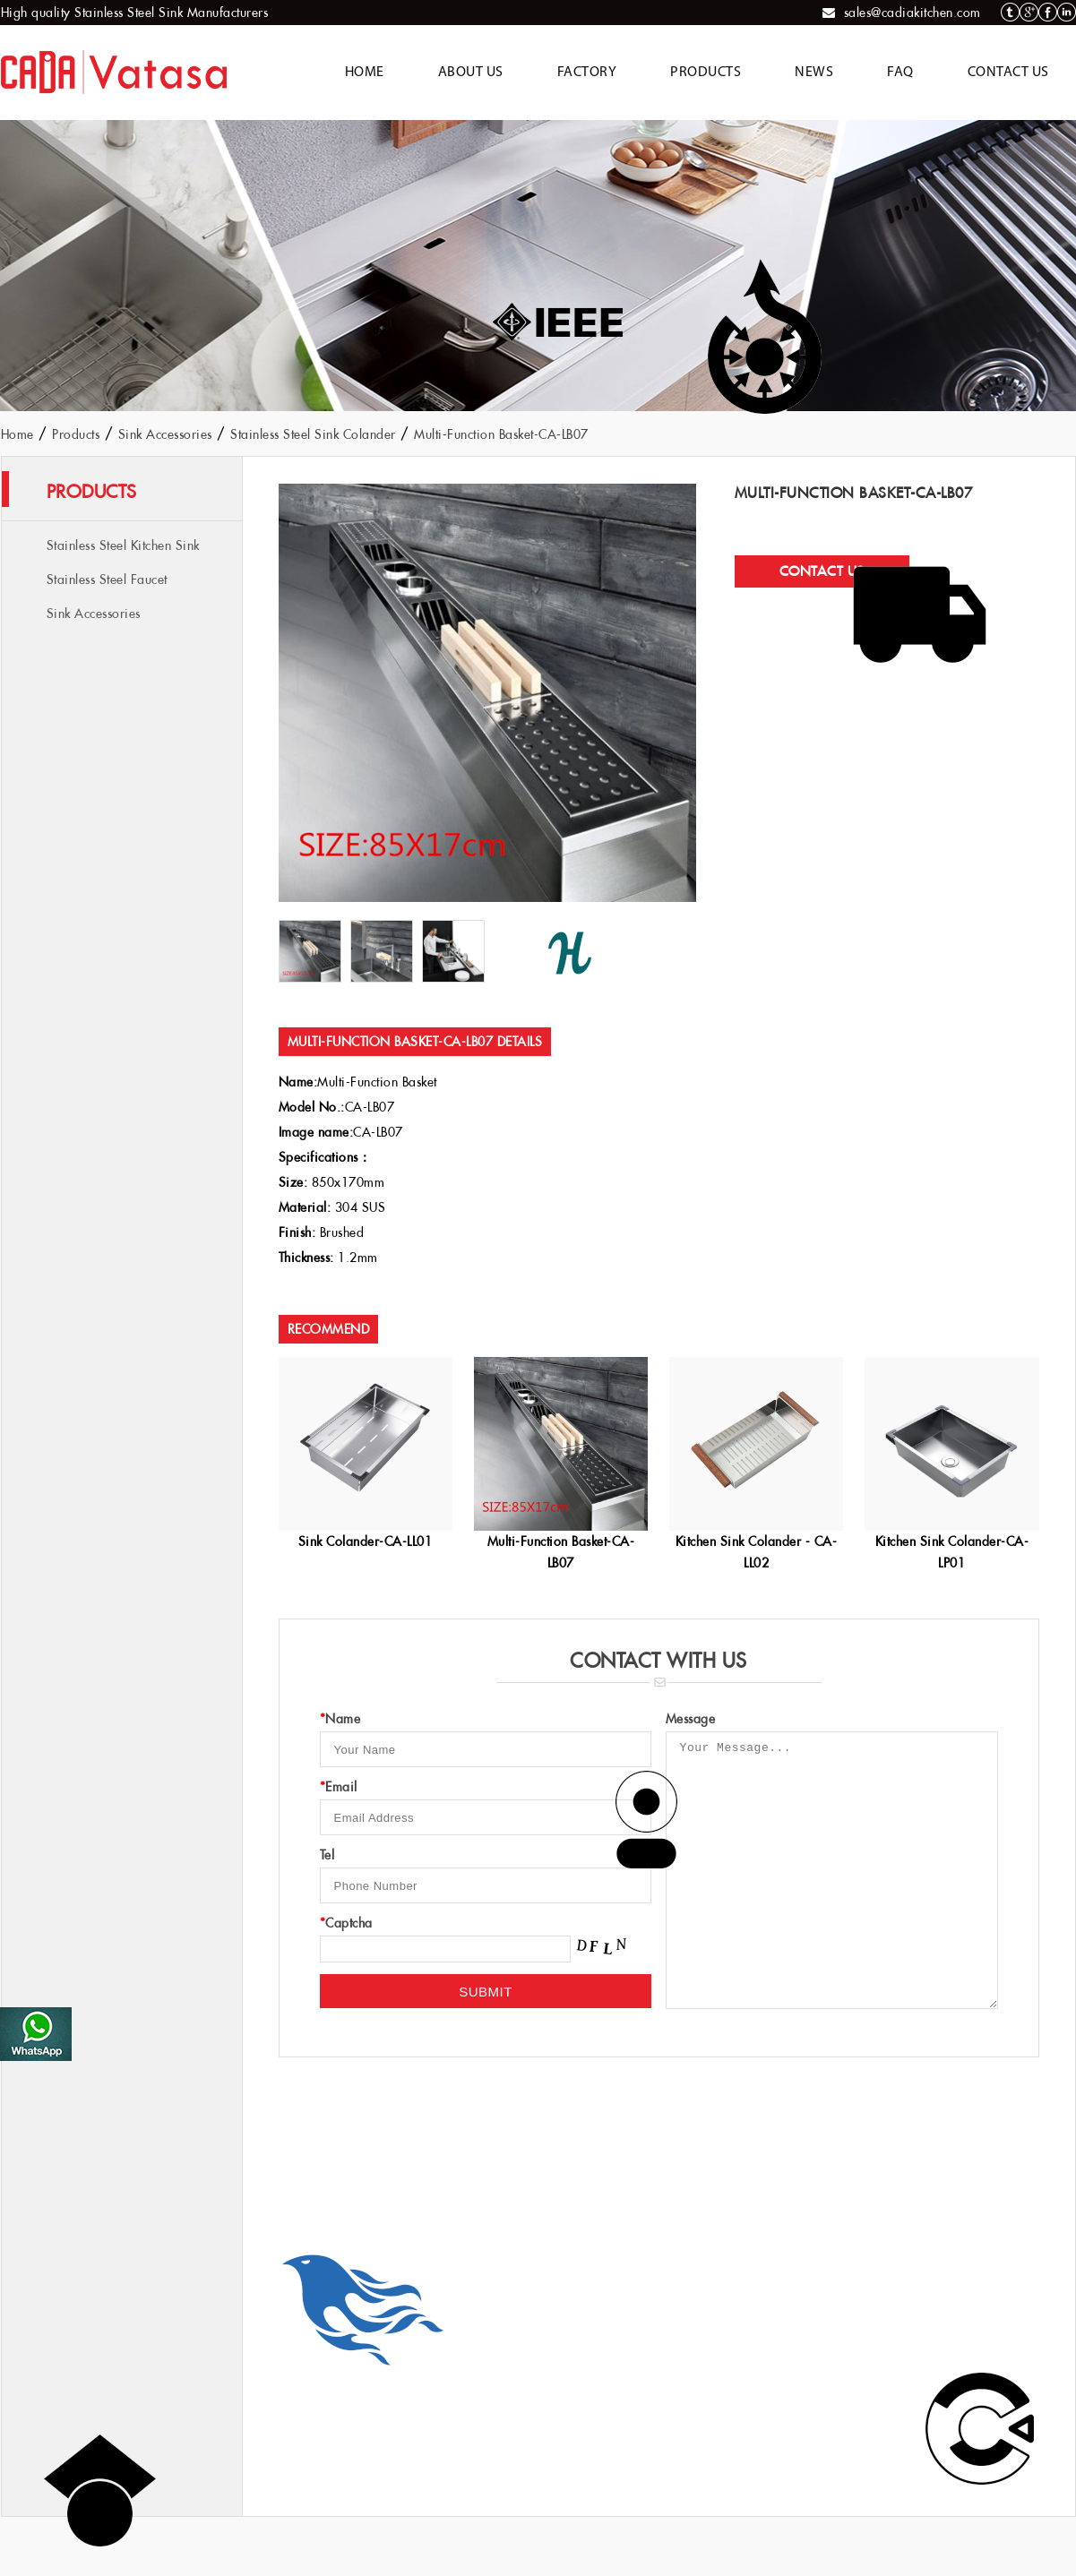 The image size is (1076, 2576). Describe the element at coordinates (919, 608) in the screenshot. I see `track your delivery or shipment` at that location.